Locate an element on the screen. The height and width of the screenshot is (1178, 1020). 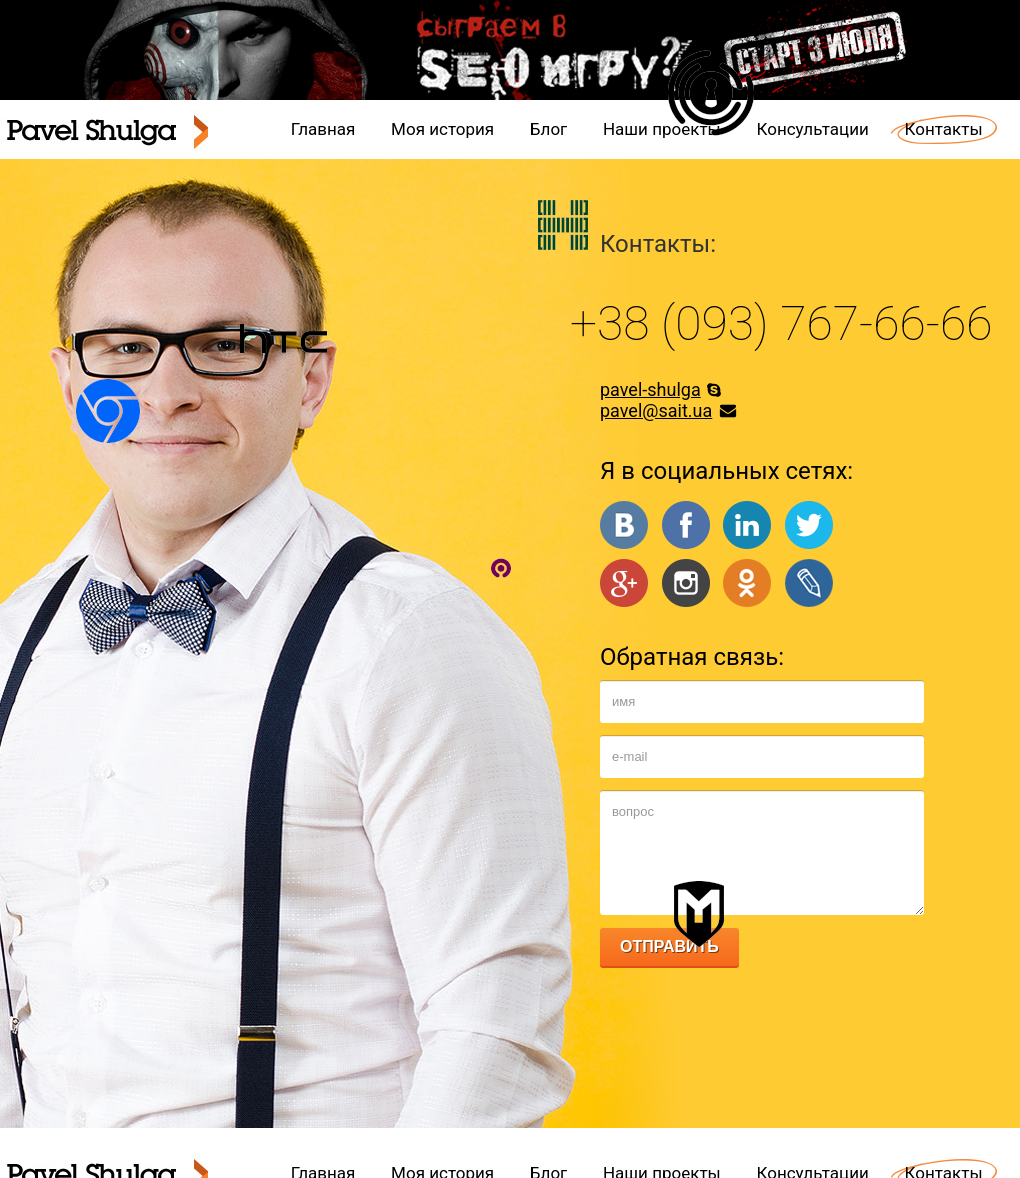
metasploit penetration testing framework logo is located at coordinates (699, 914).